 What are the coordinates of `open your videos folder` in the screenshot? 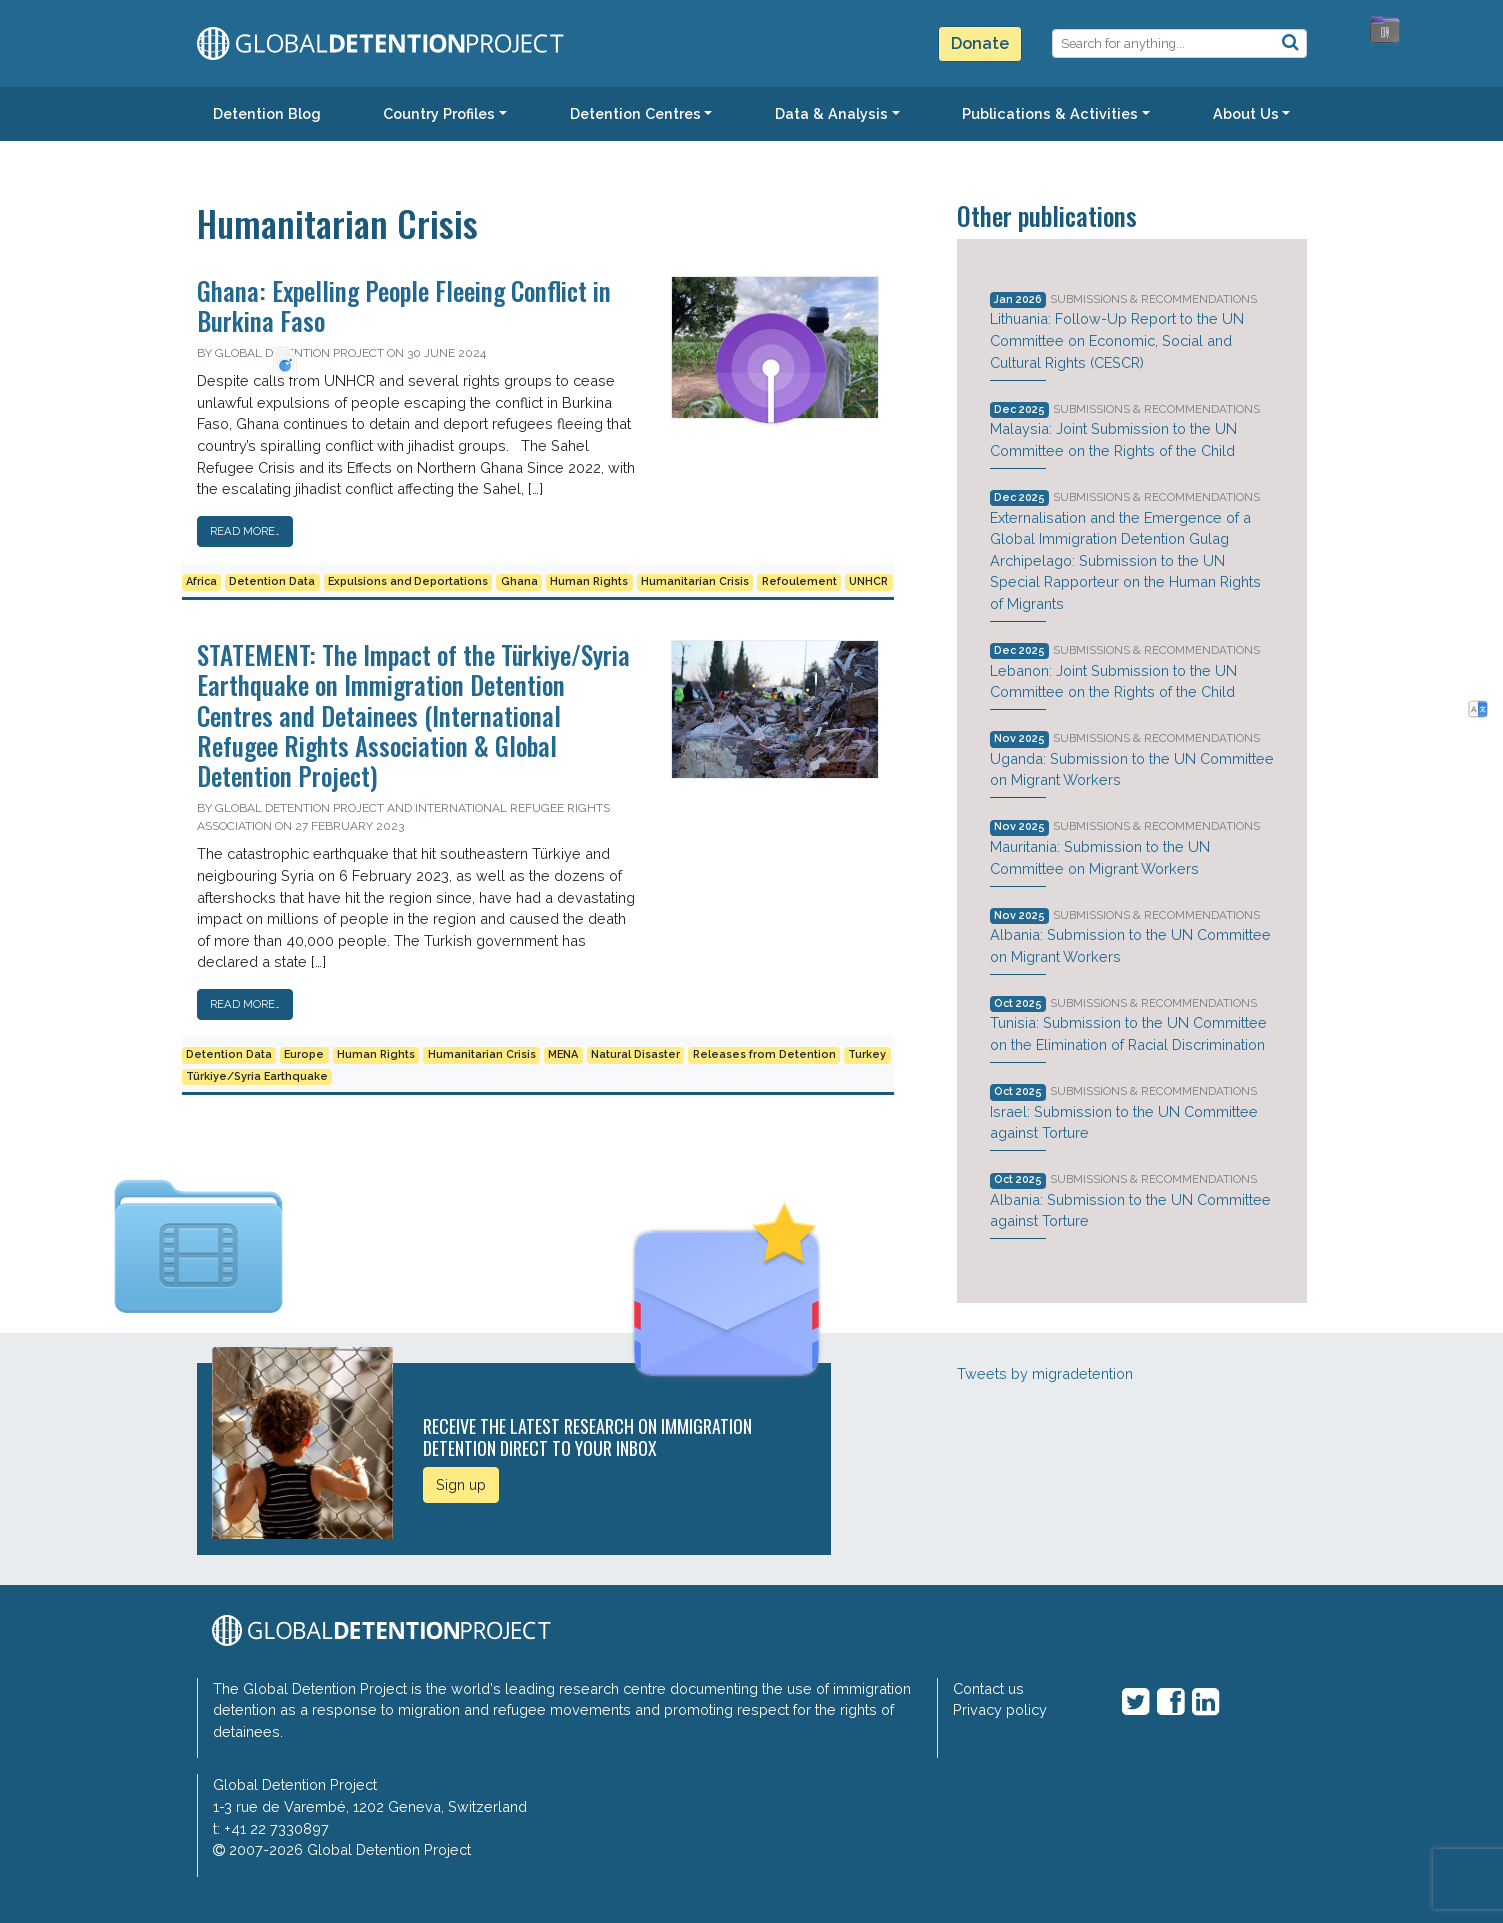 It's located at (198, 1246).